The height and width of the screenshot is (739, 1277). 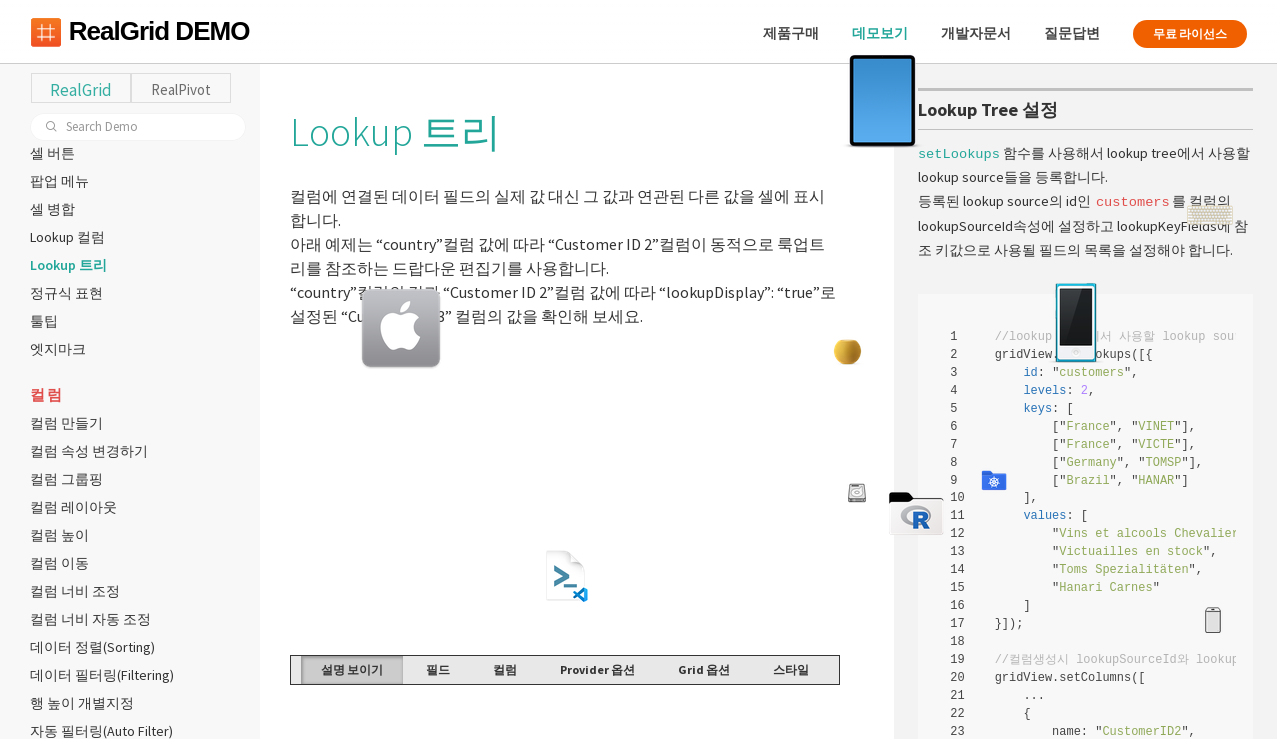 I want to click on access Apple ID account settings, so click(x=401, y=328).